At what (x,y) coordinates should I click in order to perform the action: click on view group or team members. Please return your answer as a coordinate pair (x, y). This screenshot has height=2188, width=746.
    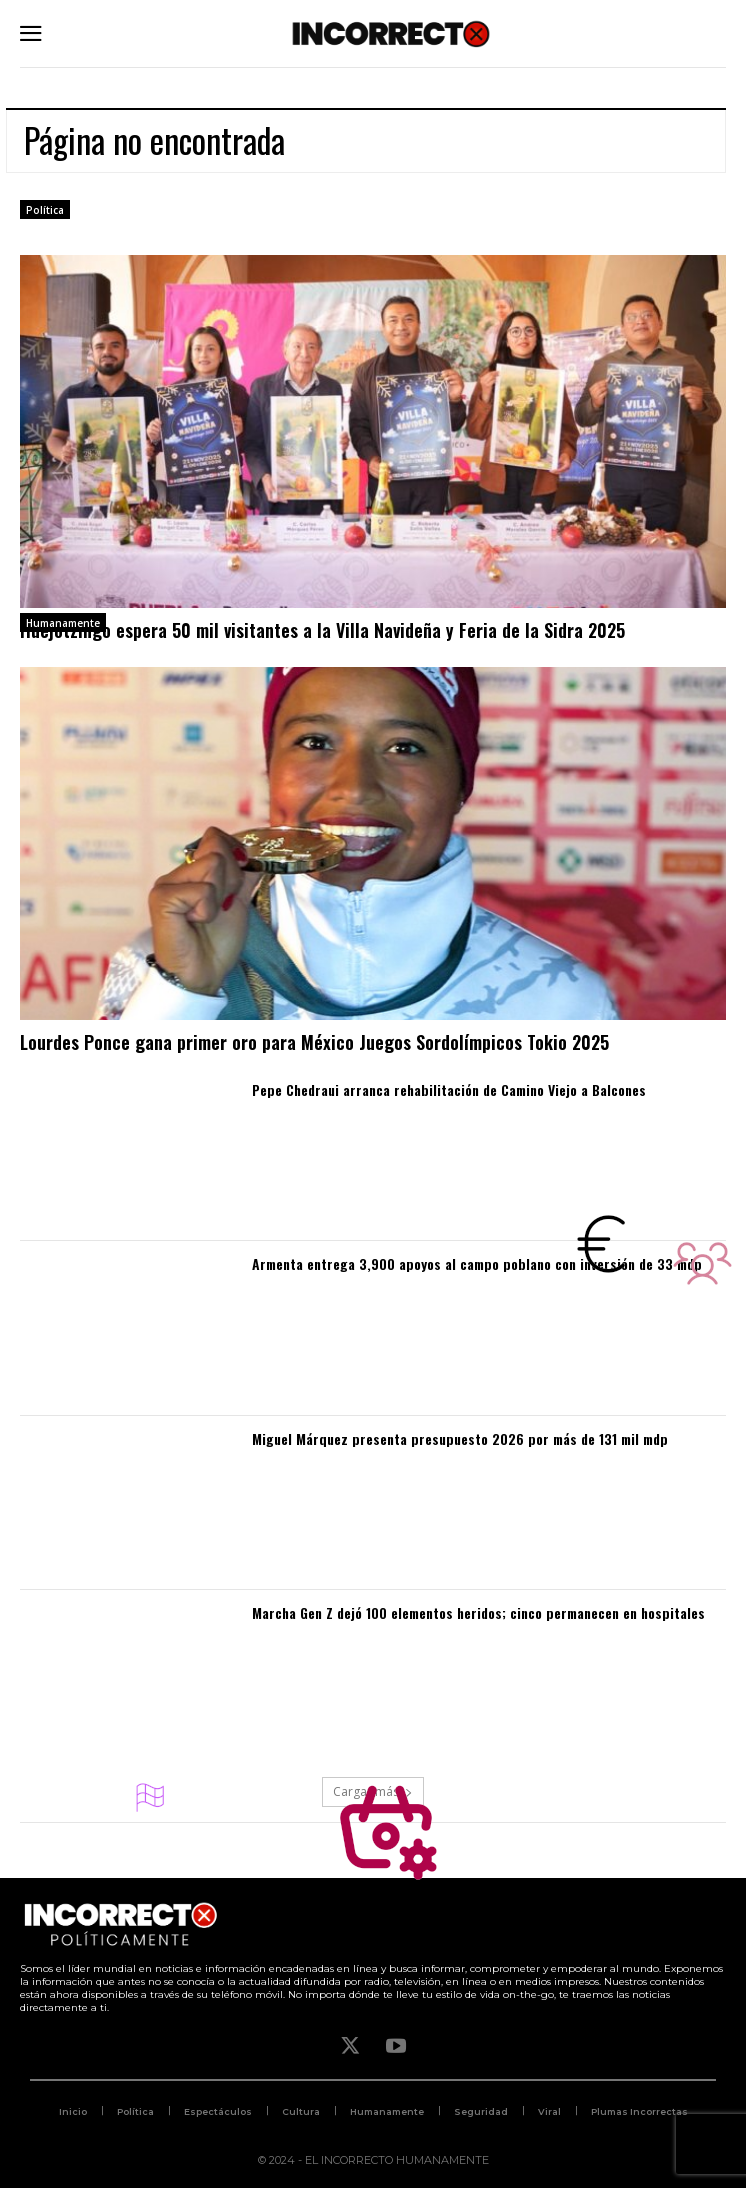
    Looking at the image, I should click on (702, 1261).